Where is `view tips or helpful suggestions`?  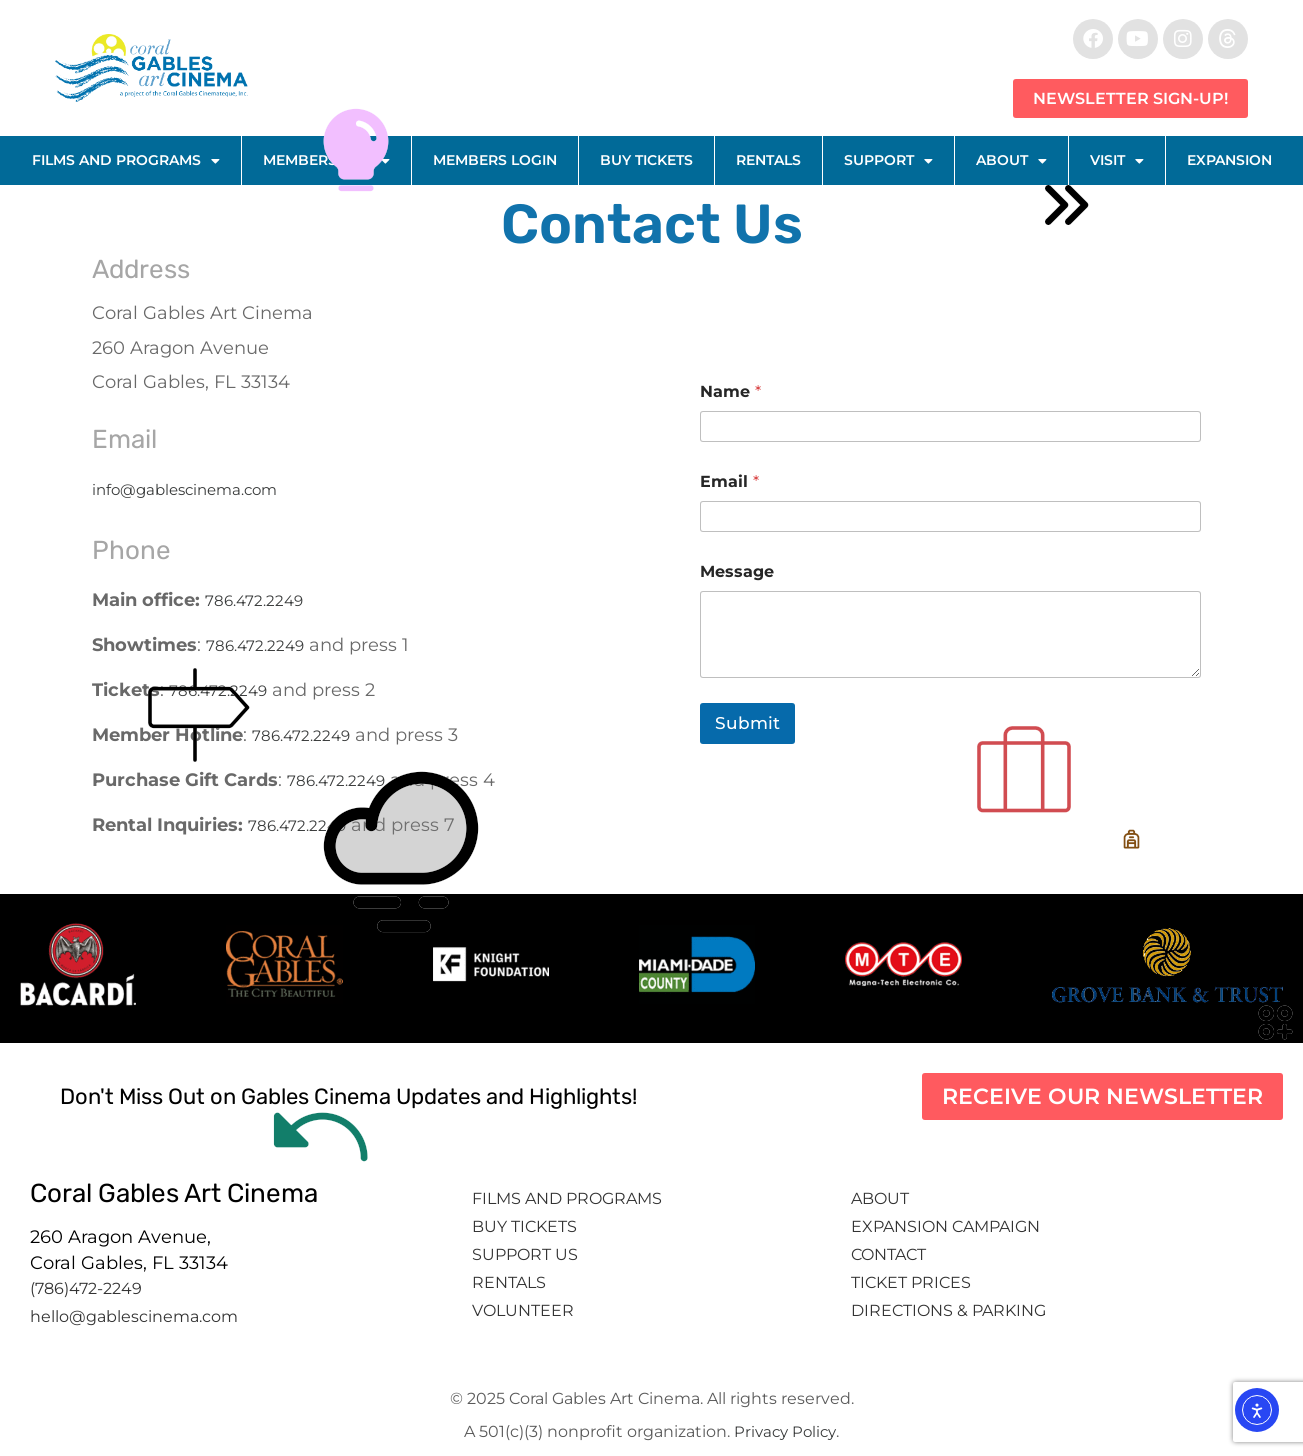 view tips or helpful suggestions is located at coordinates (356, 150).